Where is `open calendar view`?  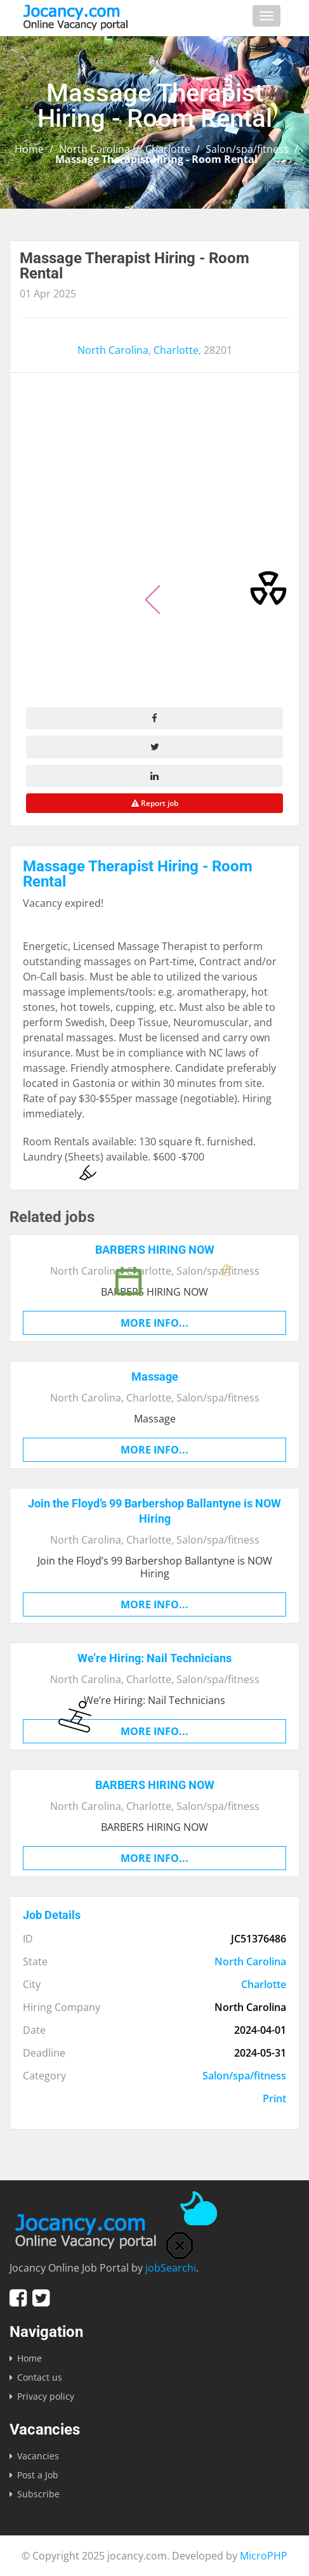
open calendar view is located at coordinates (128, 1282).